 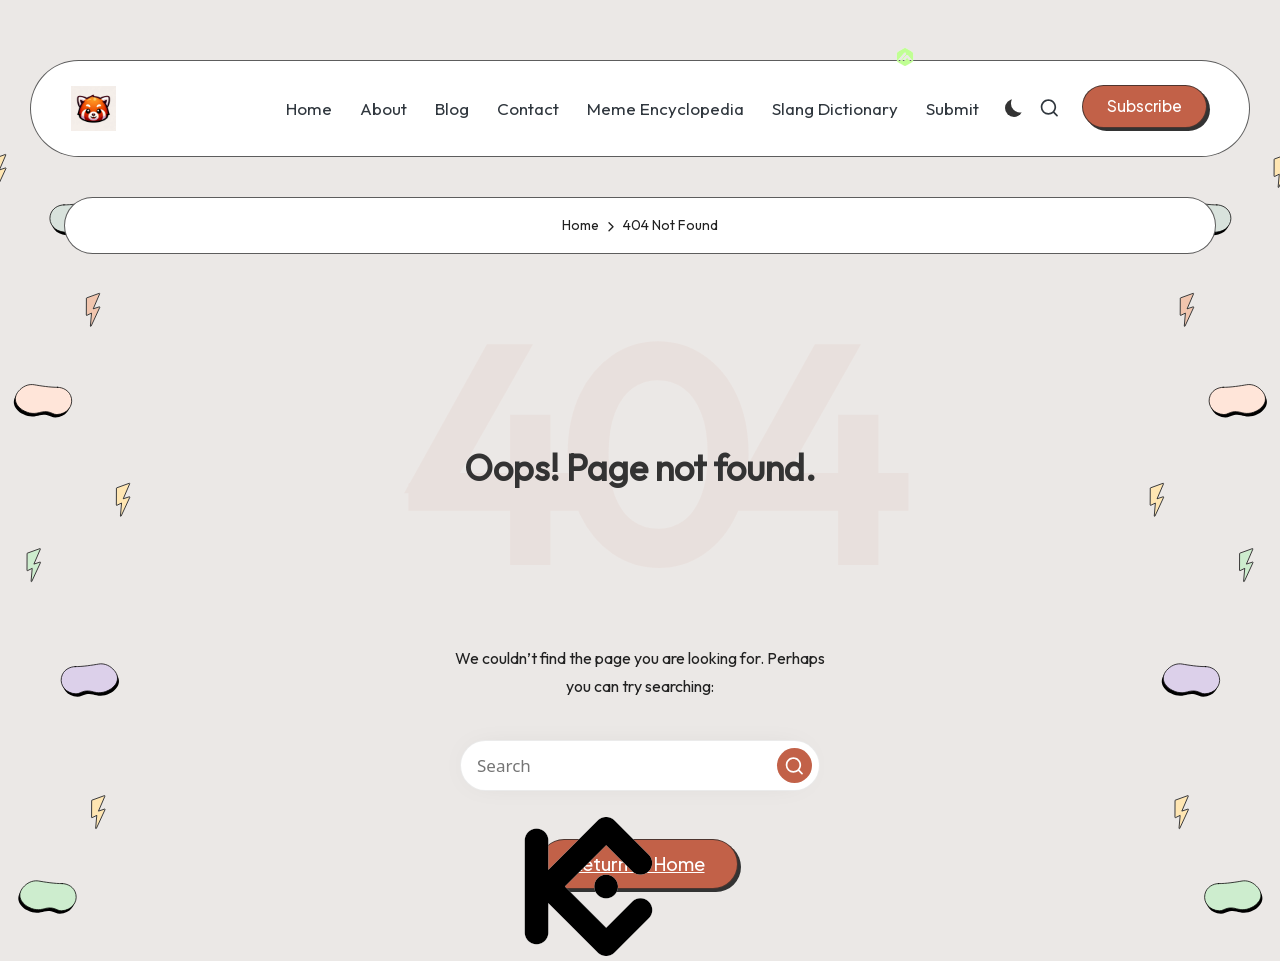 I want to click on open the KuCoin cryptocurrency exchange app, so click(x=588, y=886).